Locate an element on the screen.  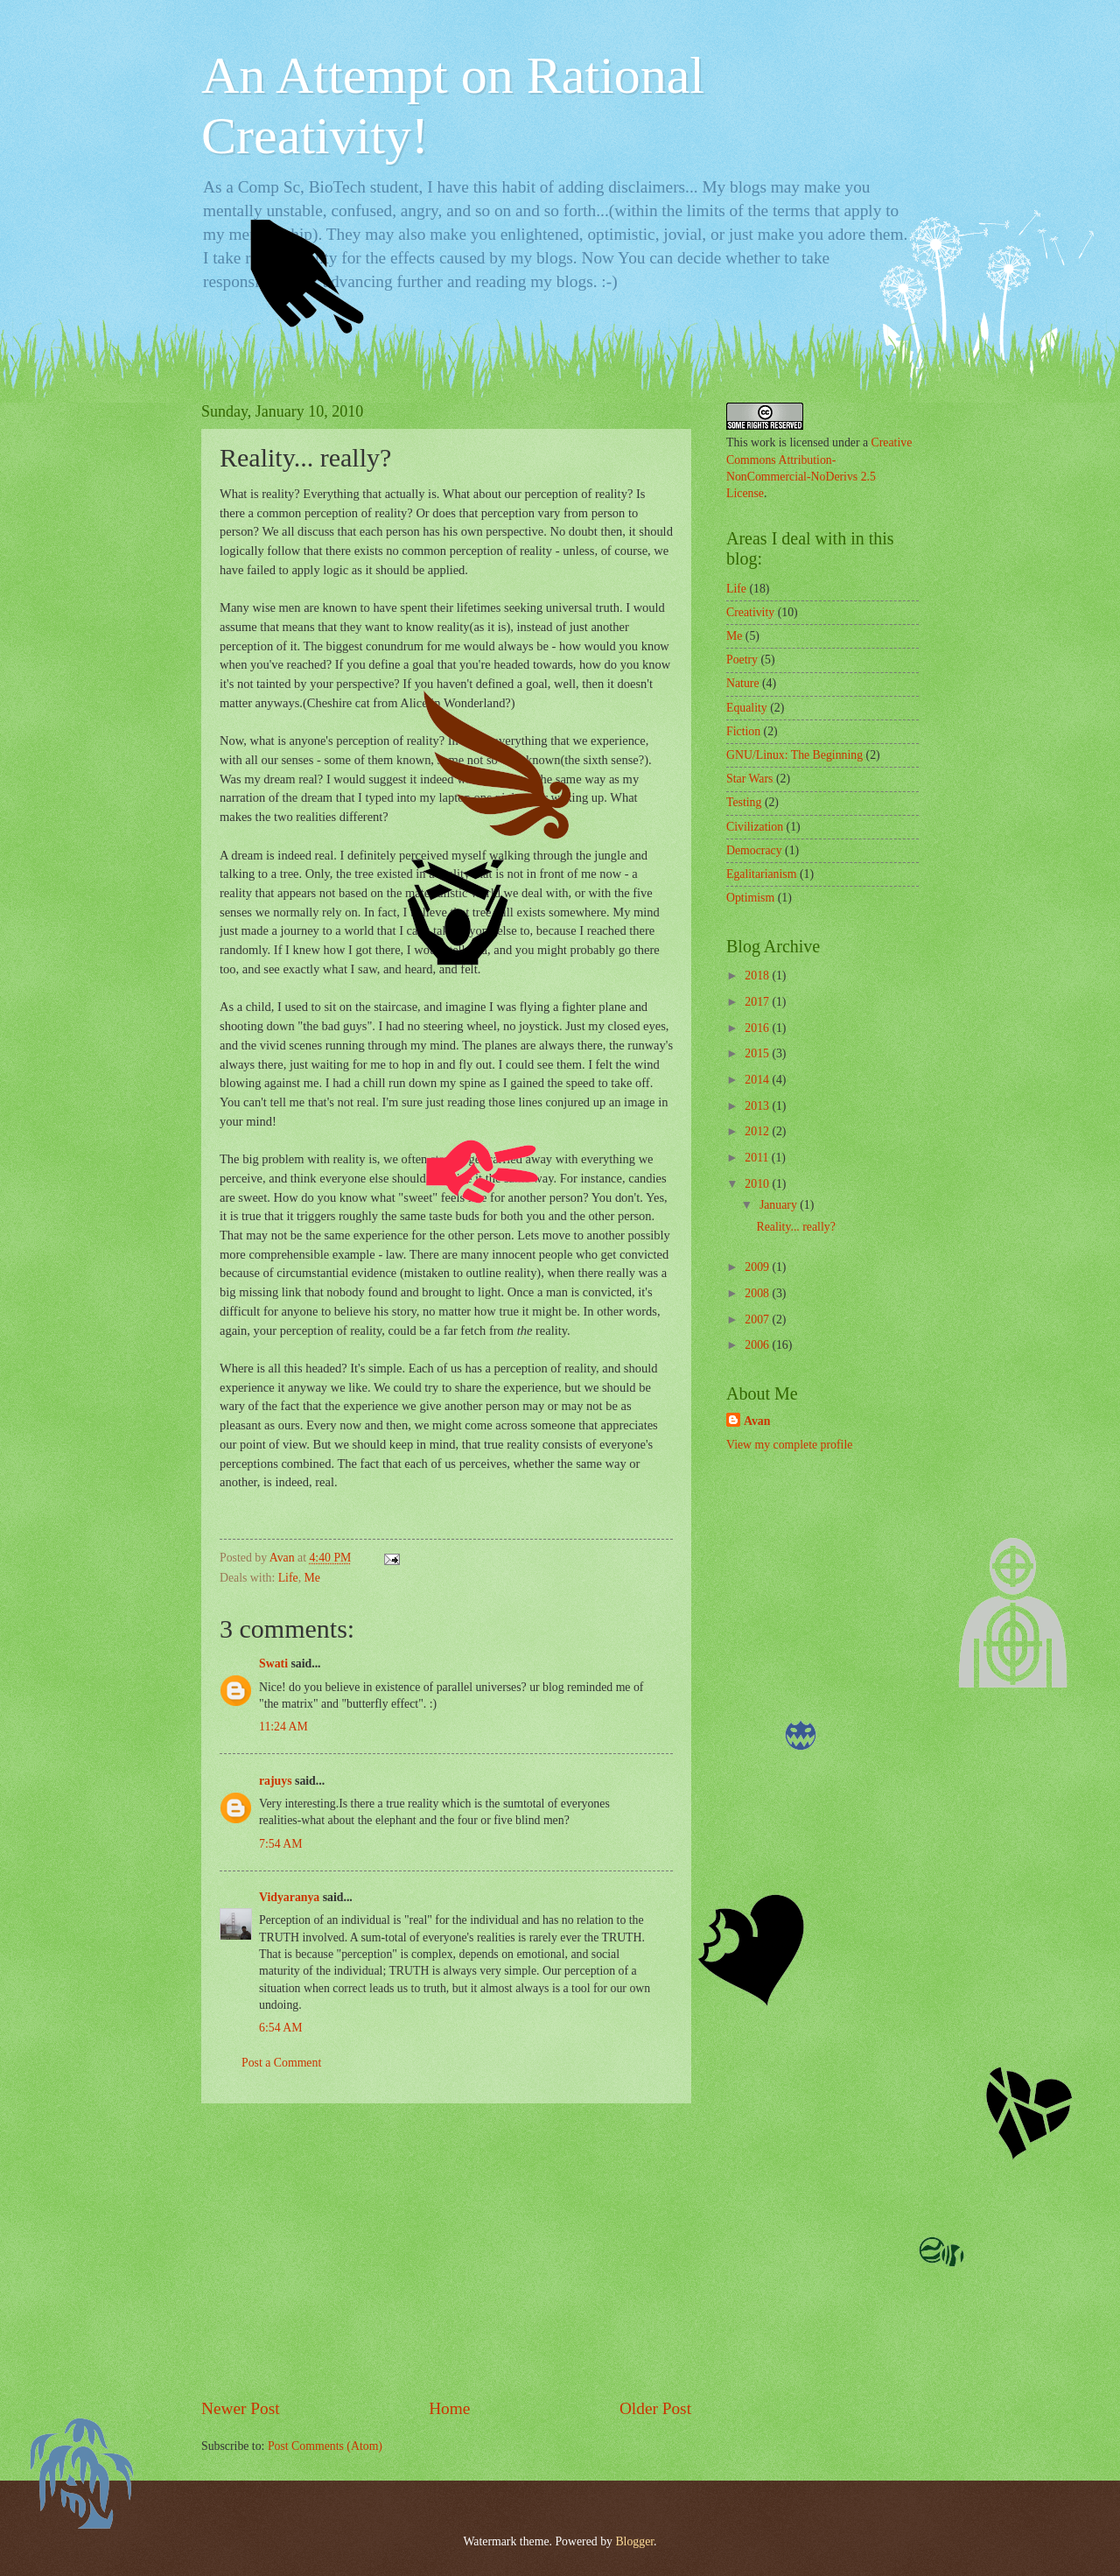
indicates a broken heart or heartbreak status is located at coordinates (1028, 2113).